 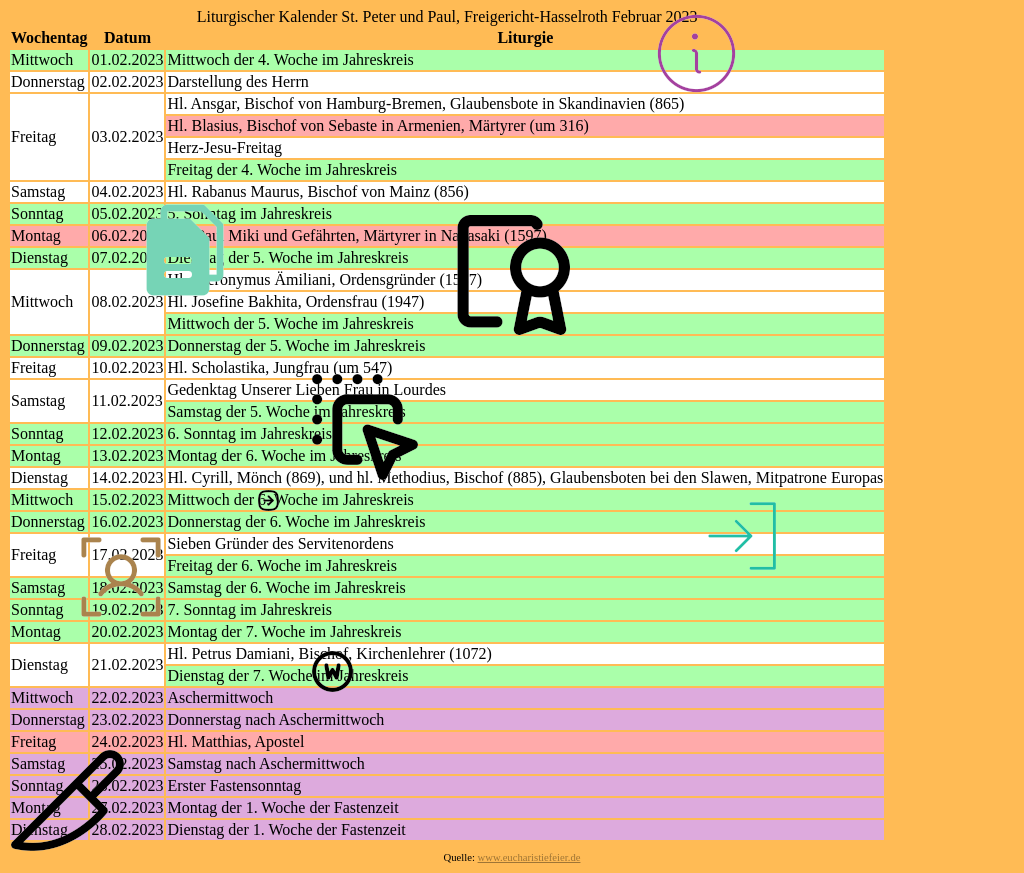 What do you see at coordinates (696, 53) in the screenshot?
I see `view more information or details` at bounding box center [696, 53].